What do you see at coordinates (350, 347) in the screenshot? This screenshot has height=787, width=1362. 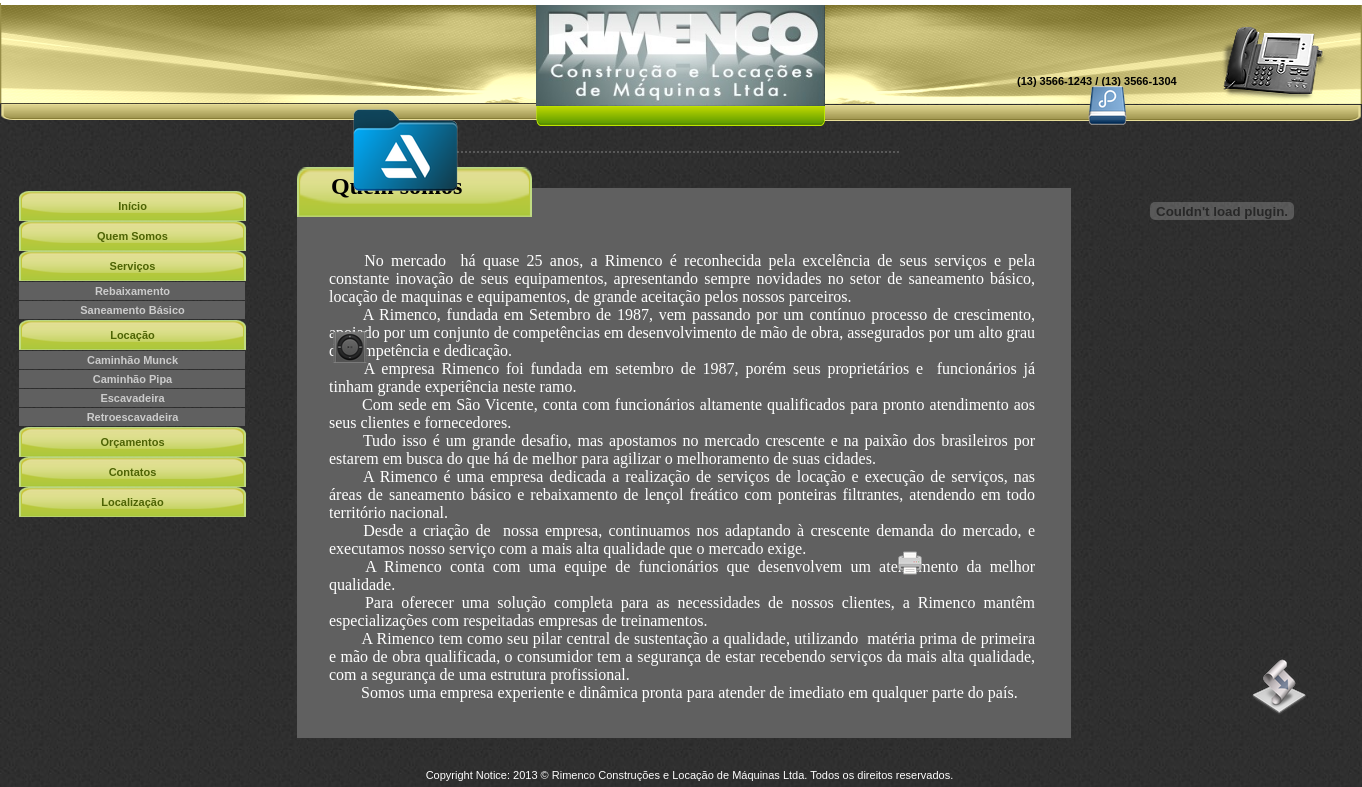 I see `iPod shuffle device in space gray` at bounding box center [350, 347].